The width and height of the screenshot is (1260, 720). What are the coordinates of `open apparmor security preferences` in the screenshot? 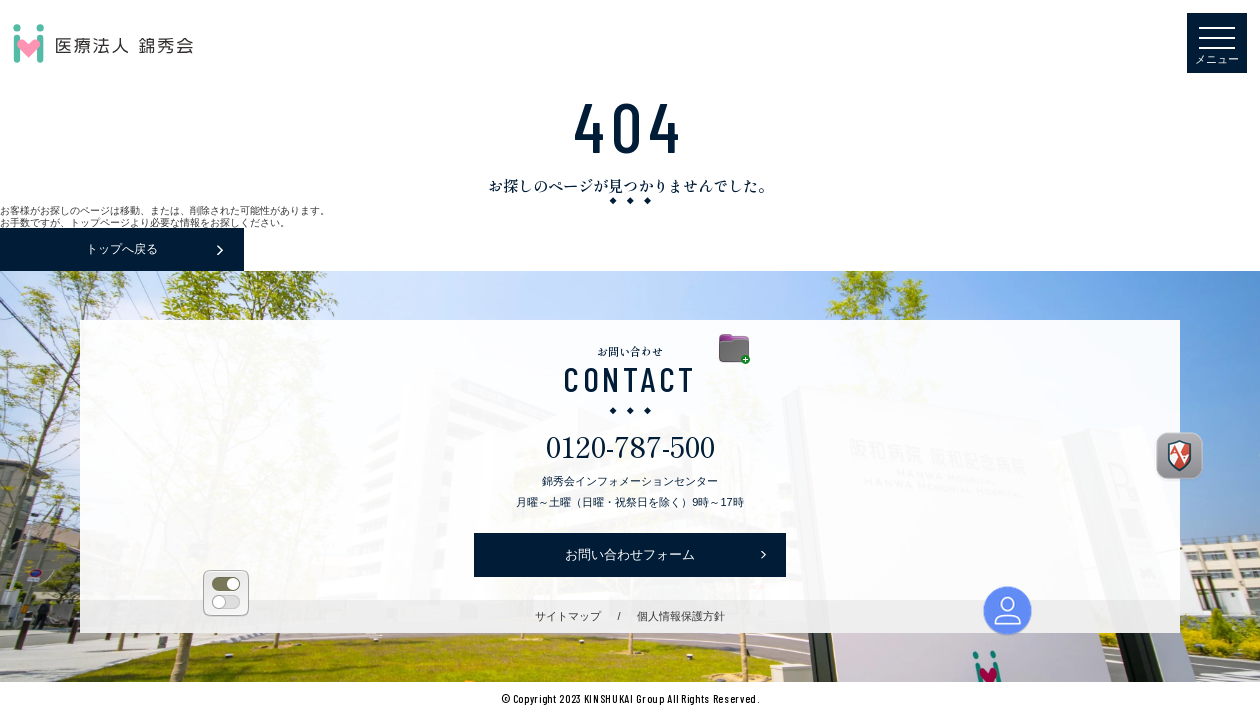 It's located at (1179, 456).